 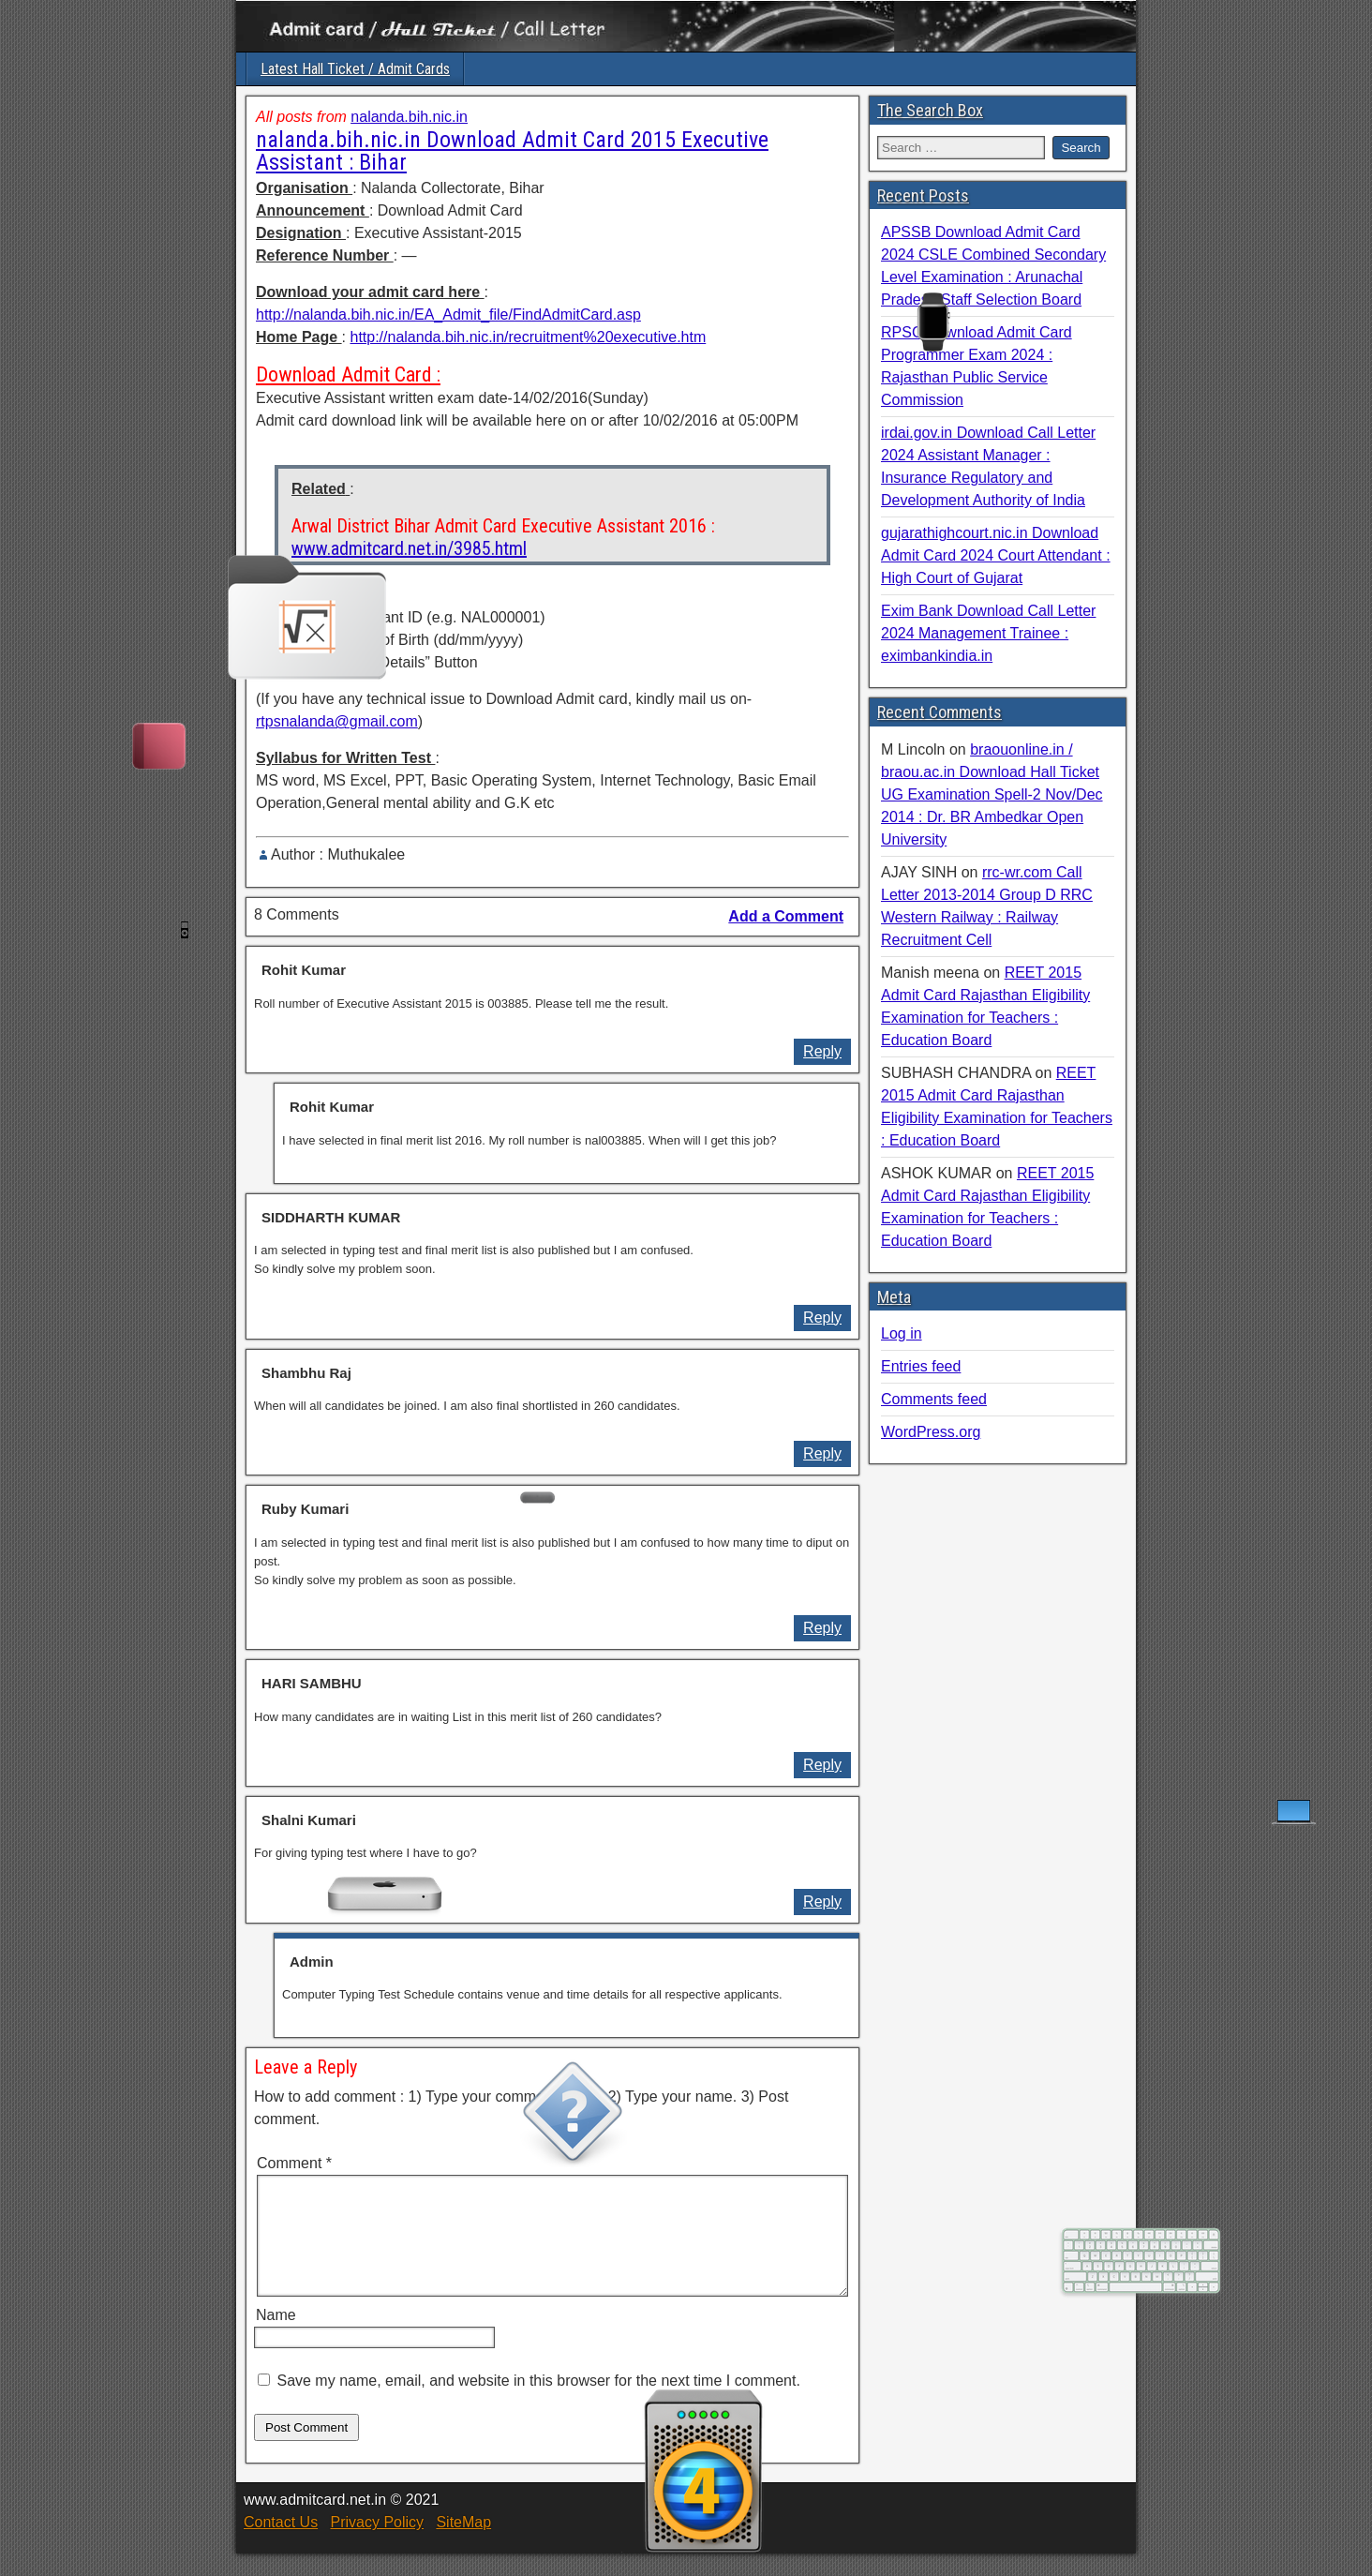 What do you see at coordinates (573, 2113) in the screenshot?
I see `indicates a help or information dialog` at bounding box center [573, 2113].